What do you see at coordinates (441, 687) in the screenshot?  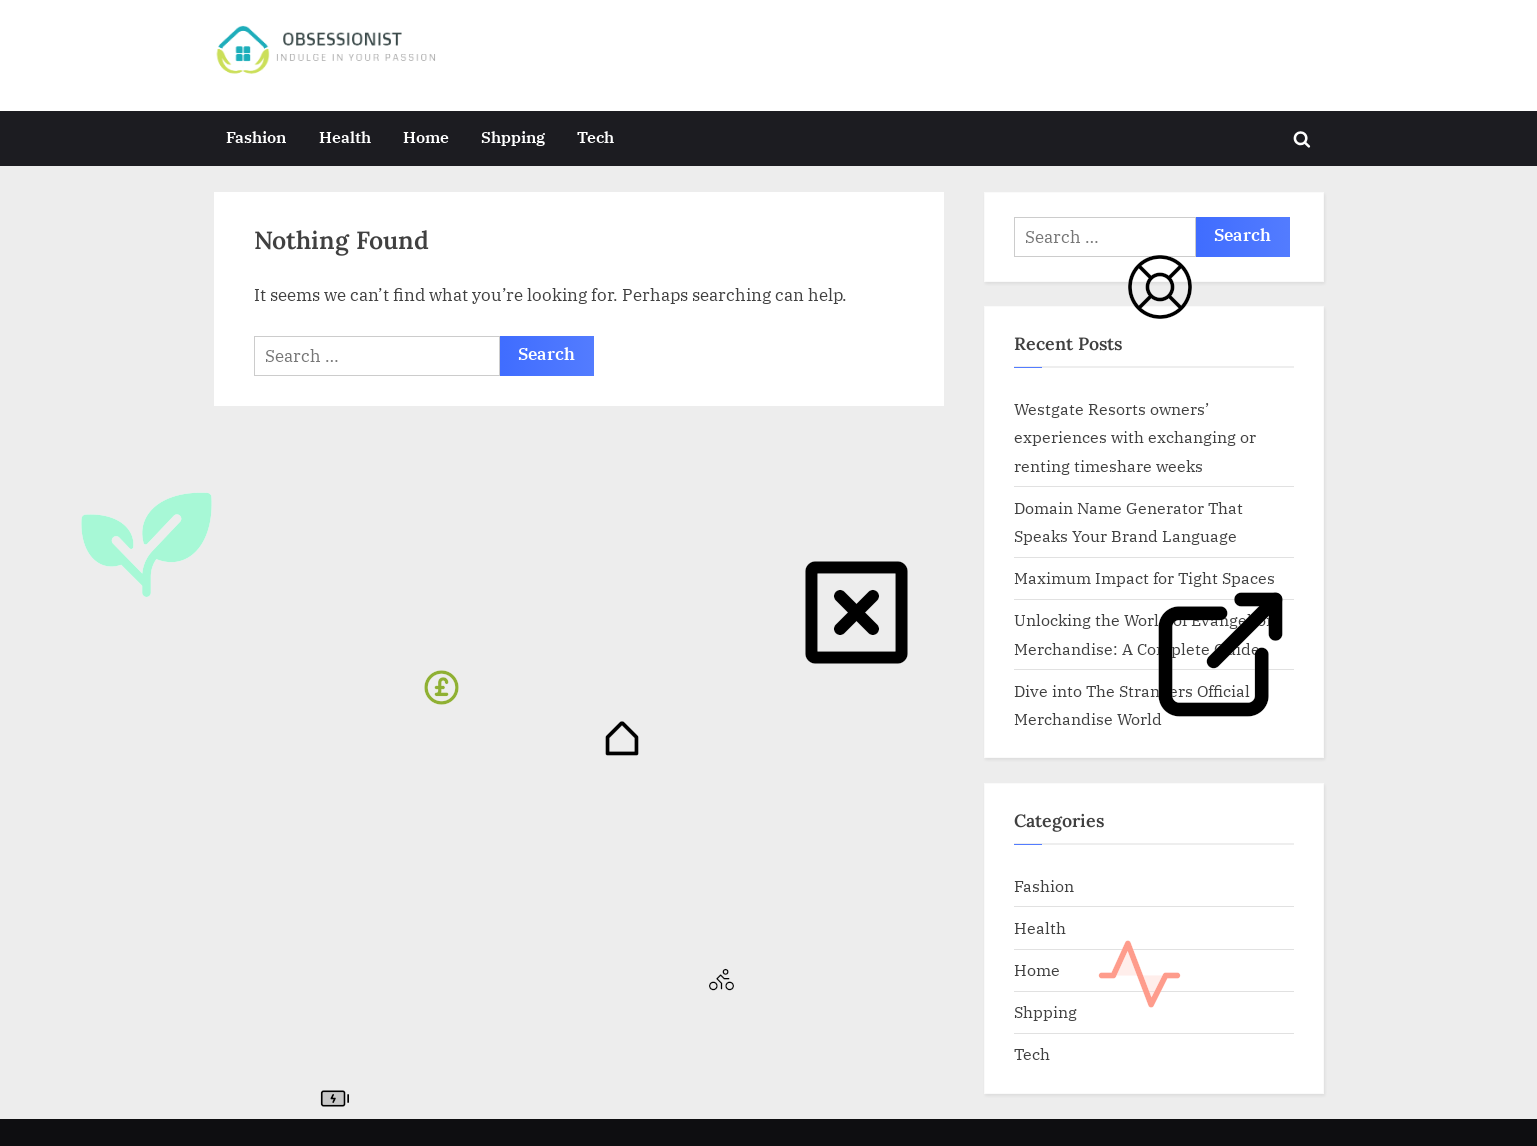 I see `view balance in british pounds` at bounding box center [441, 687].